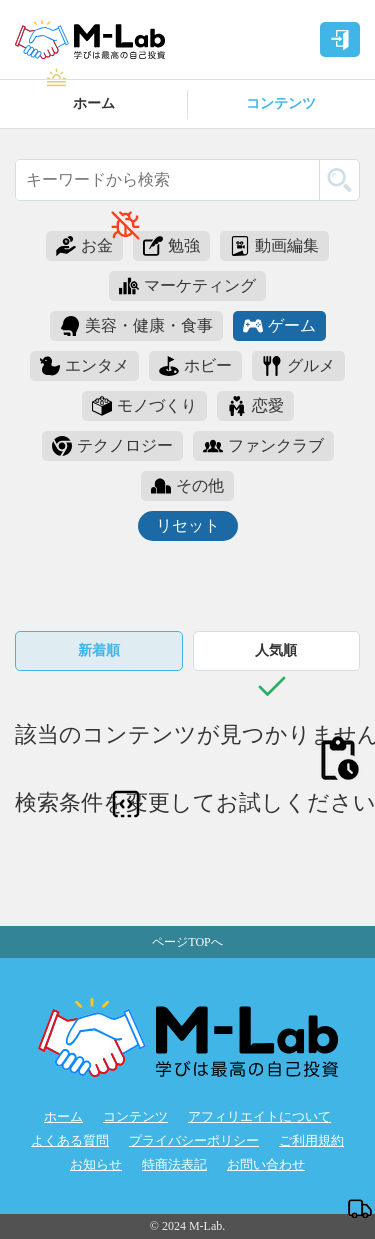  What do you see at coordinates (338, 759) in the screenshot?
I see `view tasks awaiting completion` at bounding box center [338, 759].